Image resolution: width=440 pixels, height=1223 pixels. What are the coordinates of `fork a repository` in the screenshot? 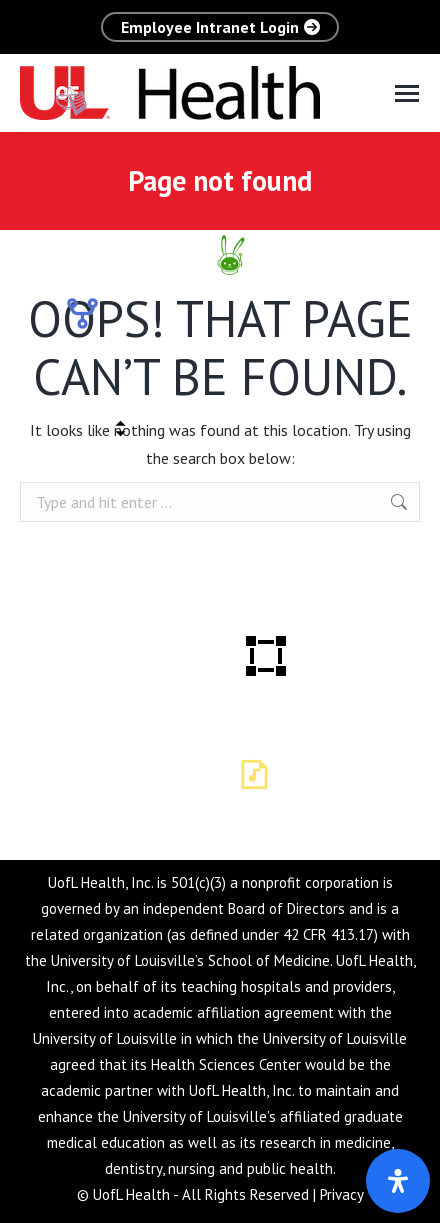 It's located at (82, 313).